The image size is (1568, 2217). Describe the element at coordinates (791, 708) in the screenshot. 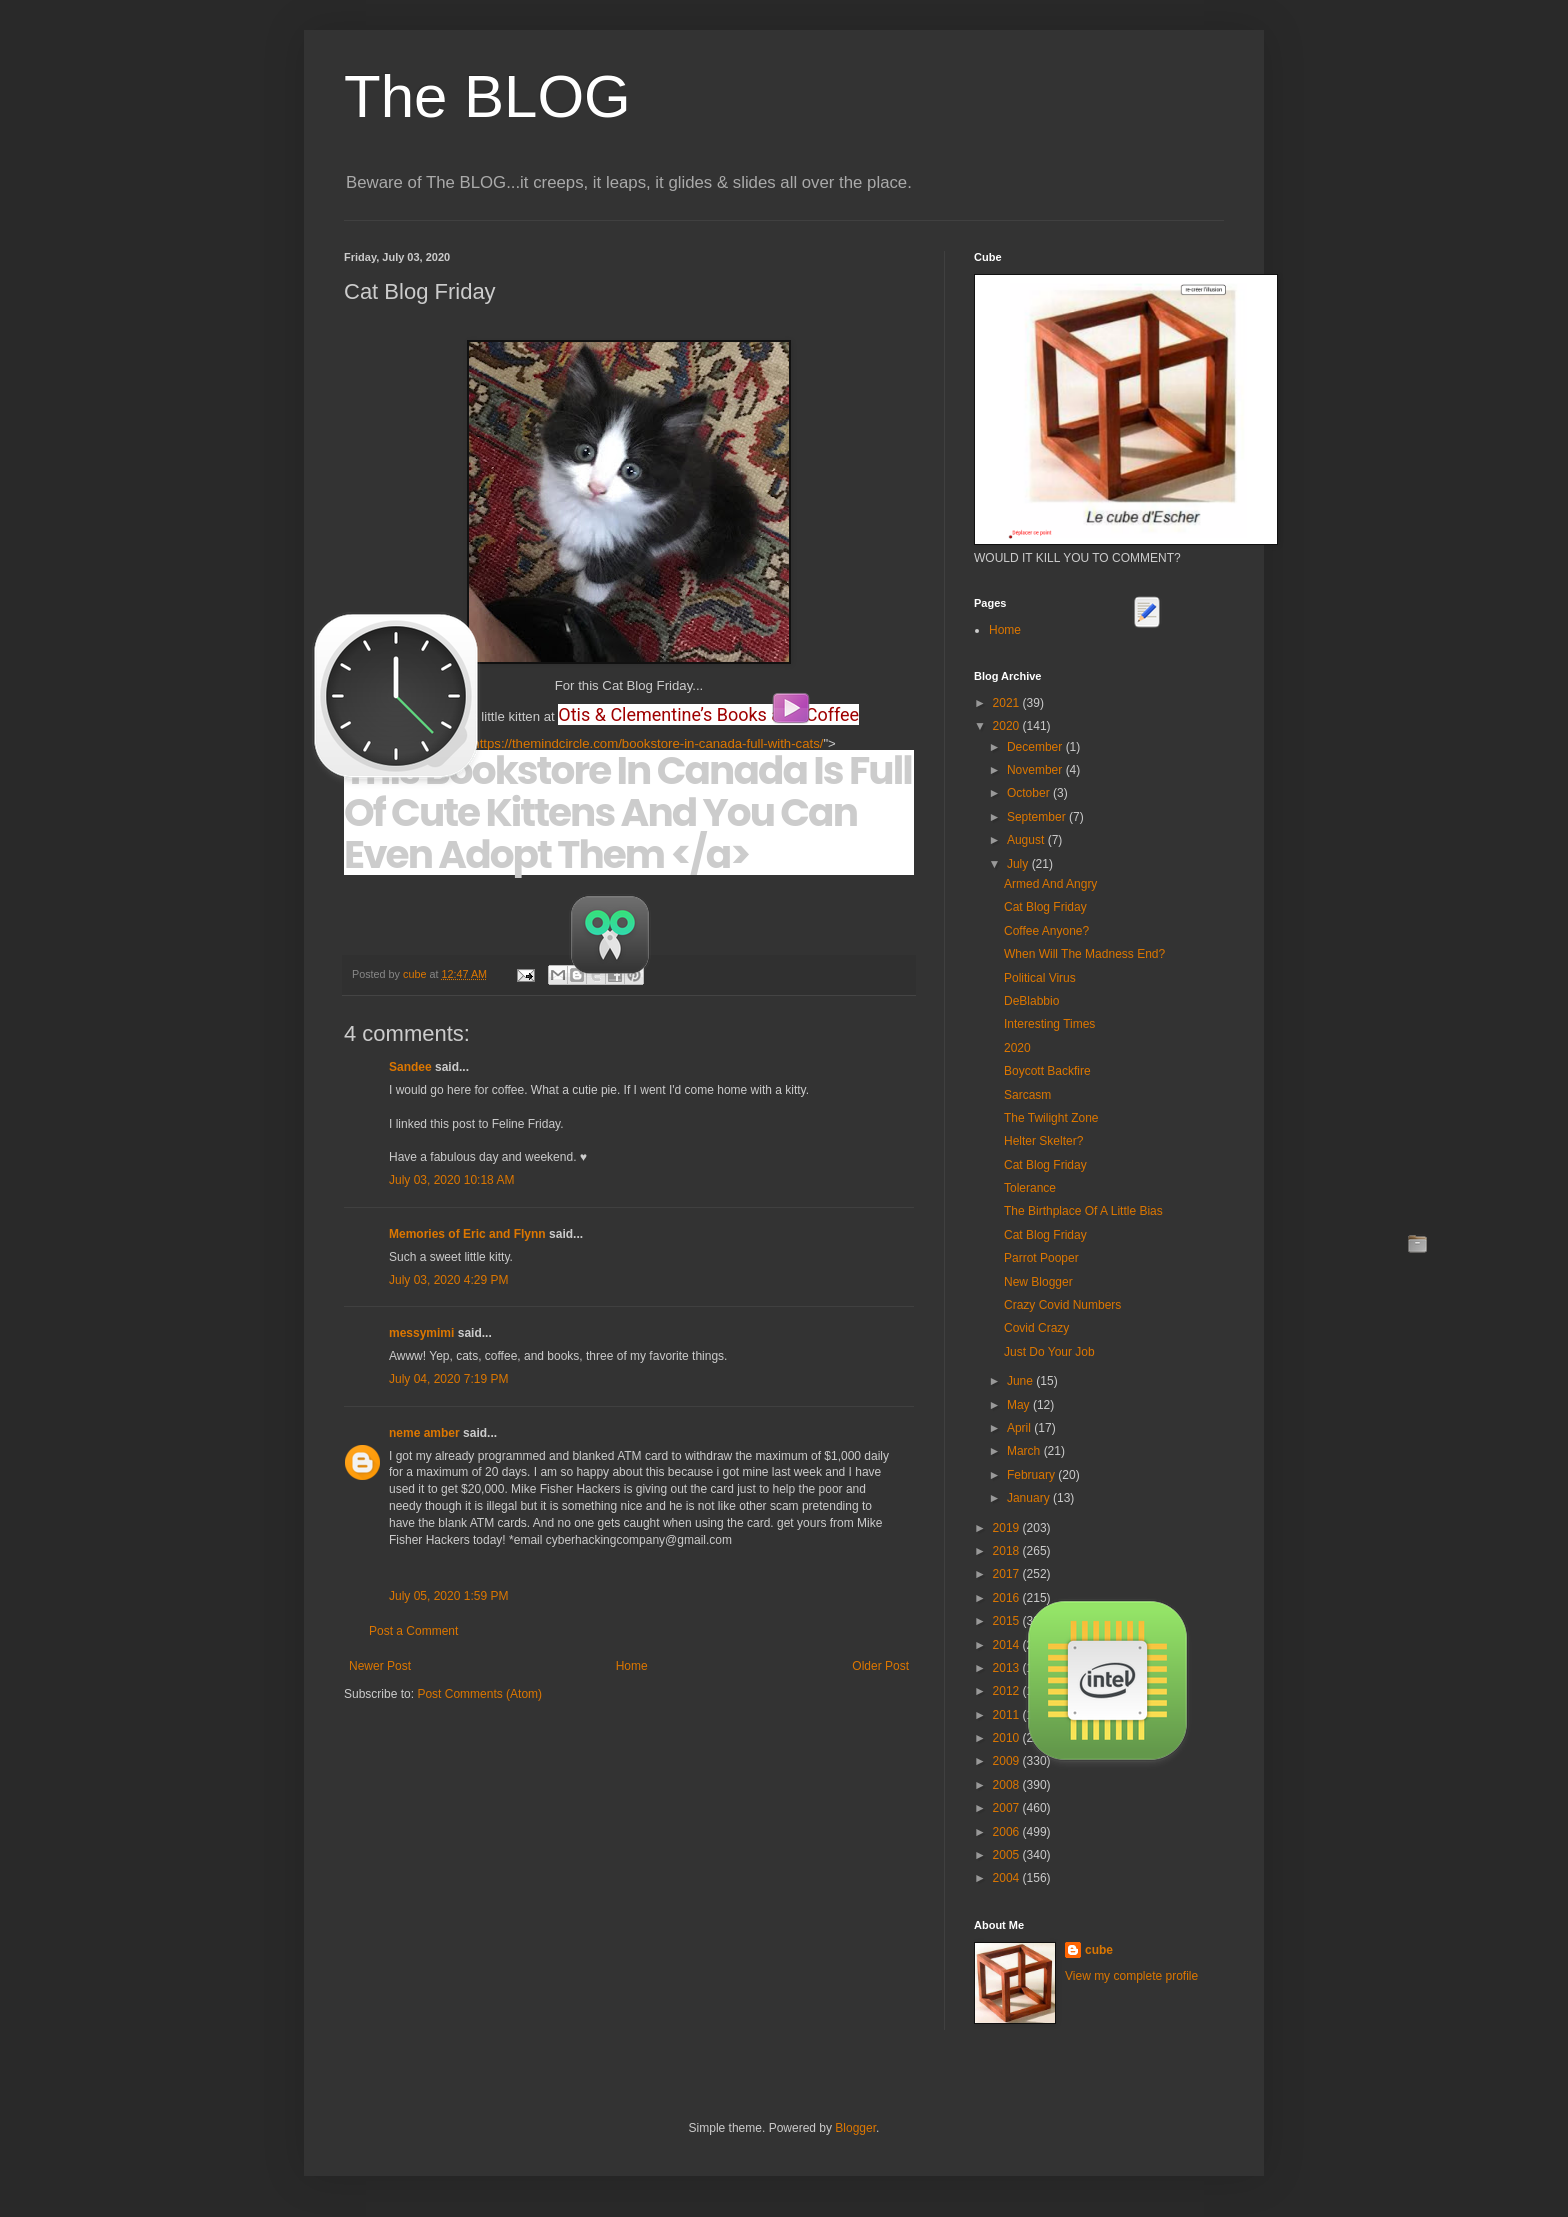

I see `open the GNOME Videos (Totem) media player` at that location.